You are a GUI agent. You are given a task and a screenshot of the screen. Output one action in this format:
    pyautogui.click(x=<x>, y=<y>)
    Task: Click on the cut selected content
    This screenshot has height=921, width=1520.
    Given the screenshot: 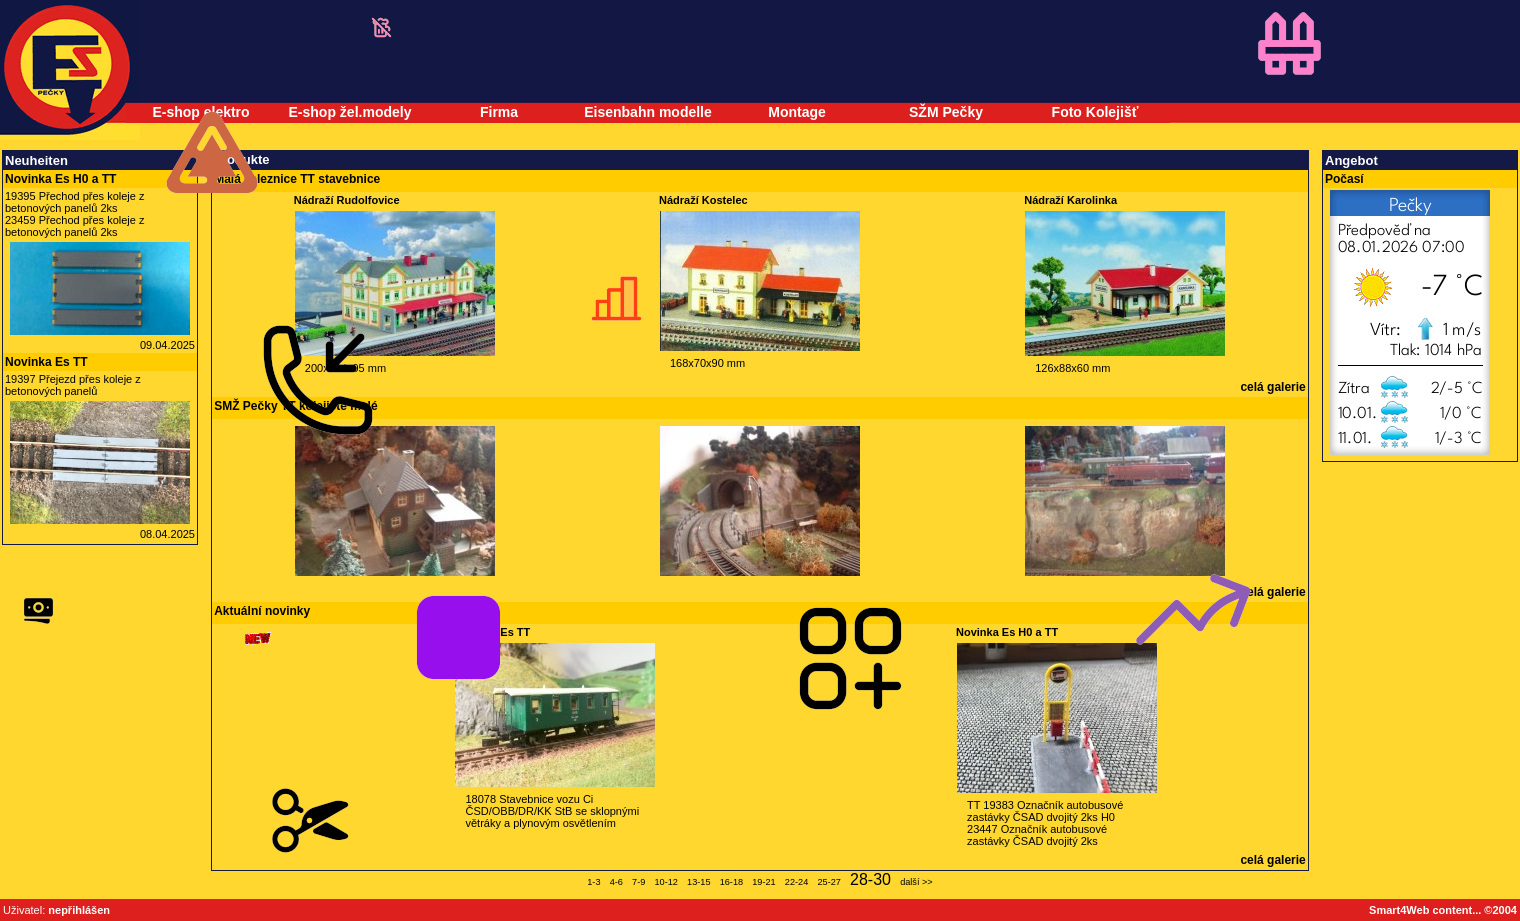 What is the action you would take?
    pyautogui.click(x=309, y=820)
    